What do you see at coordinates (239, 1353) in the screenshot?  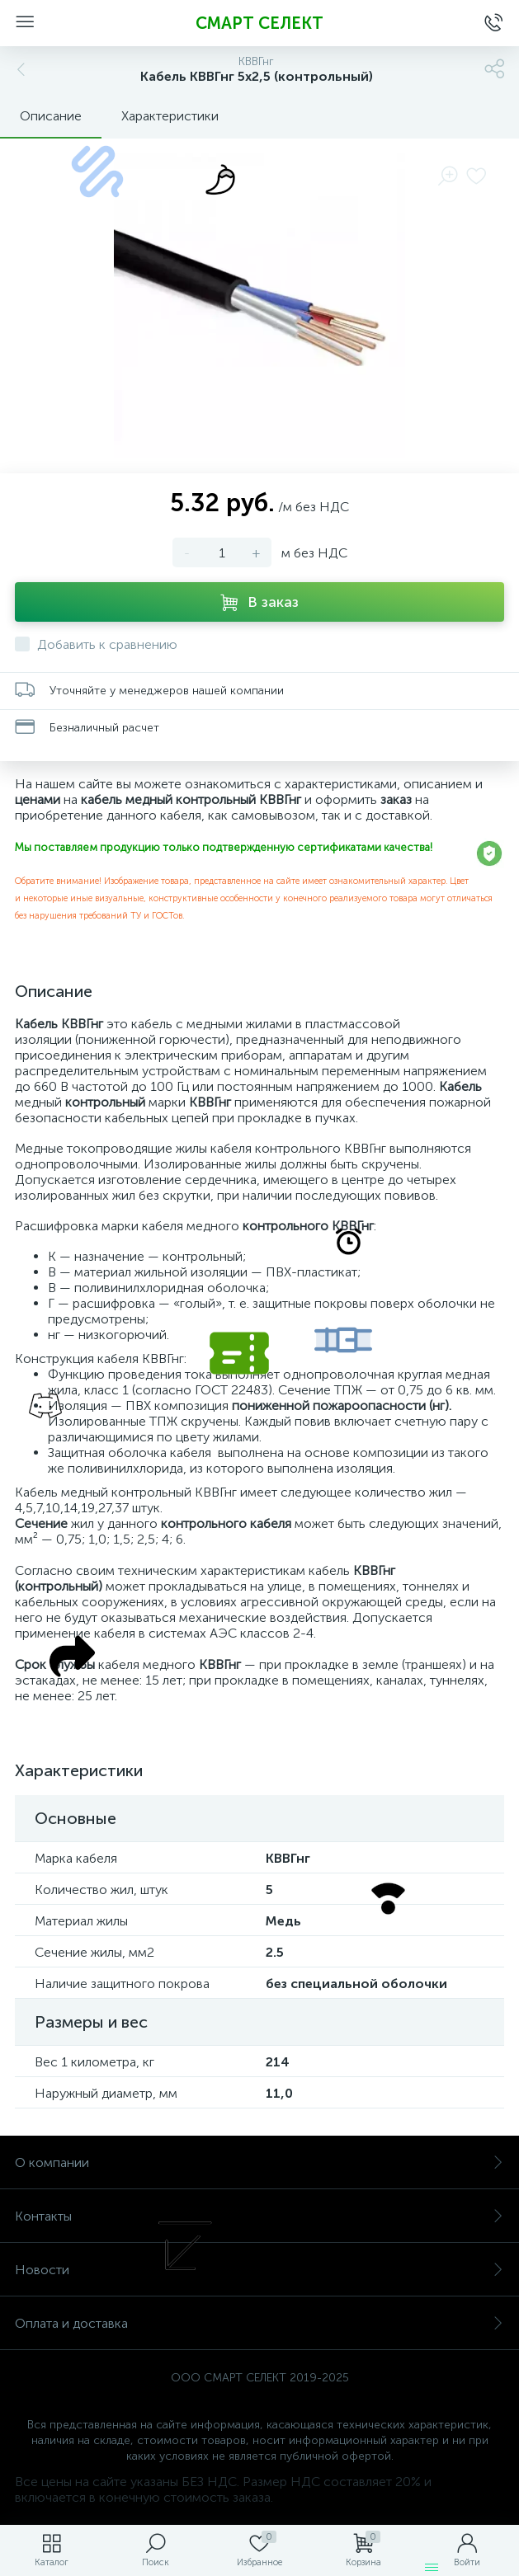 I see `view your tickets or passes` at bounding box center [239, 1353].